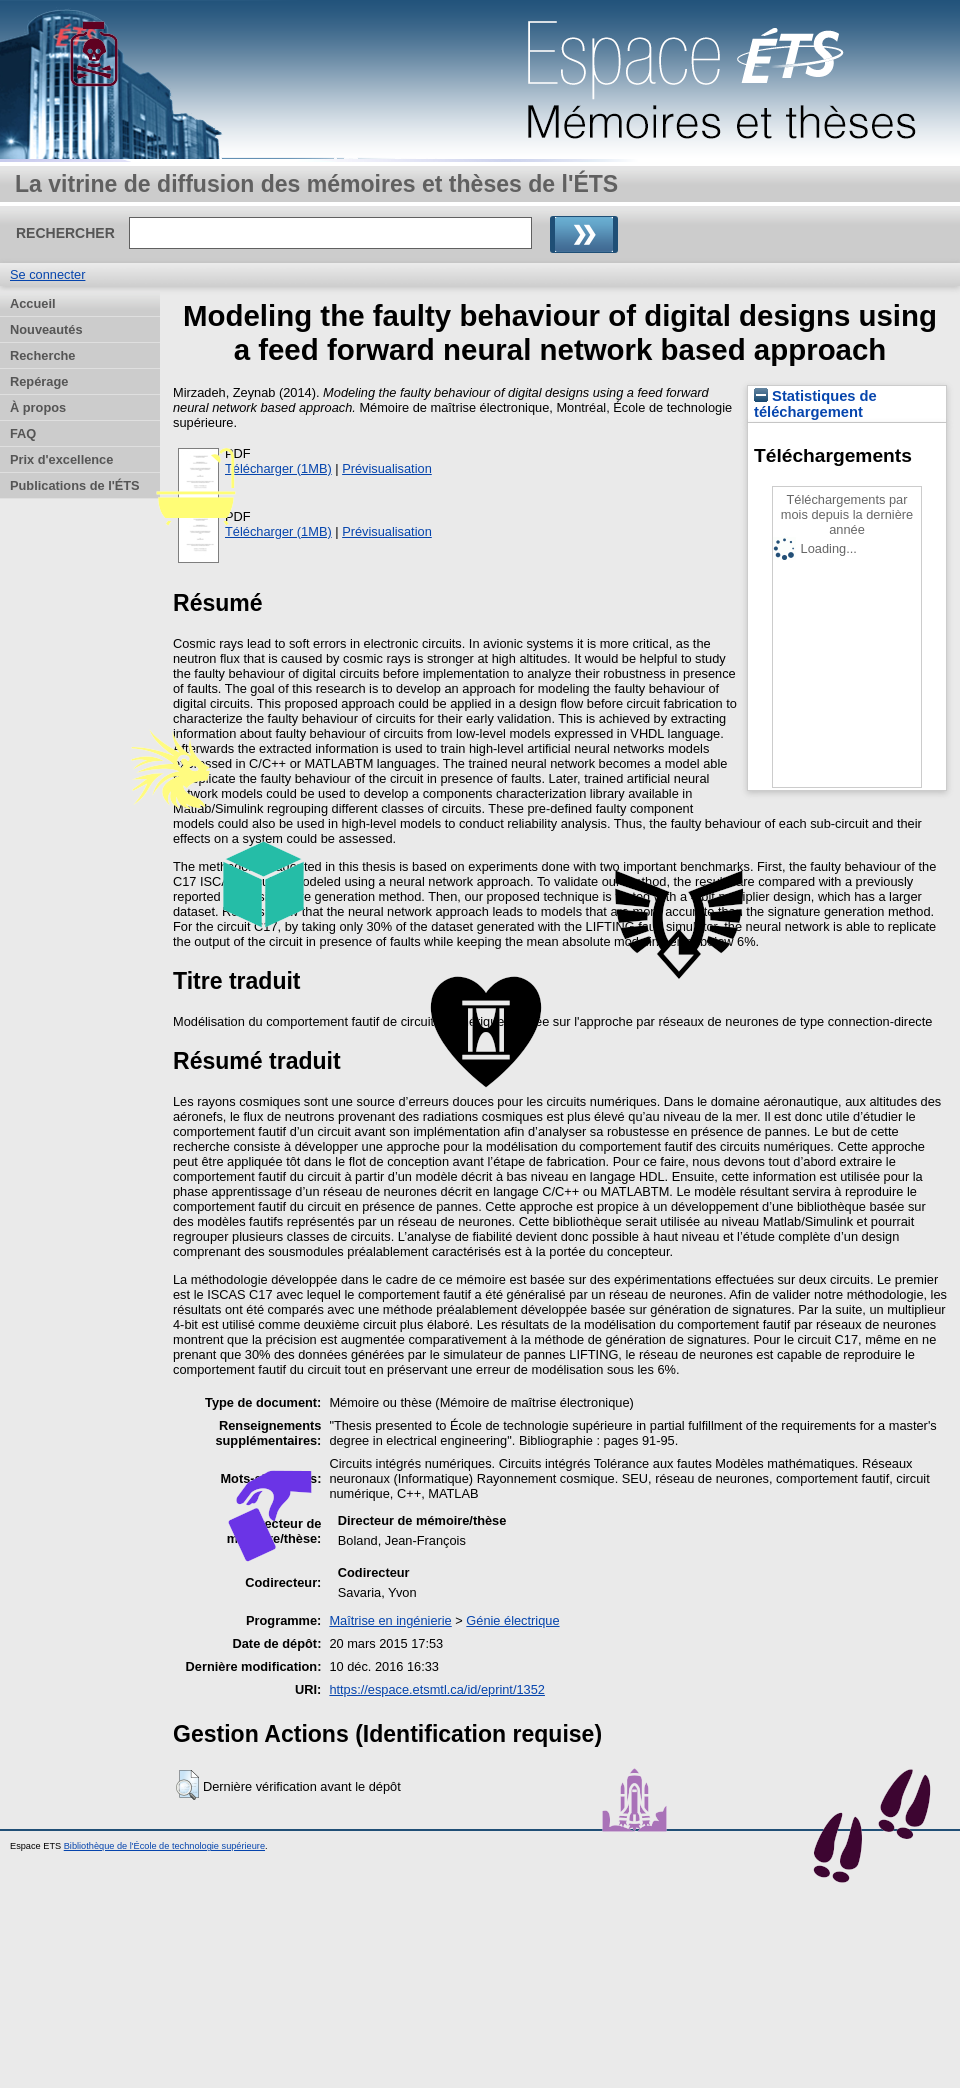  I want to click on indicates a lasting relationship or permanent bond in a game, so click(486, 1032).